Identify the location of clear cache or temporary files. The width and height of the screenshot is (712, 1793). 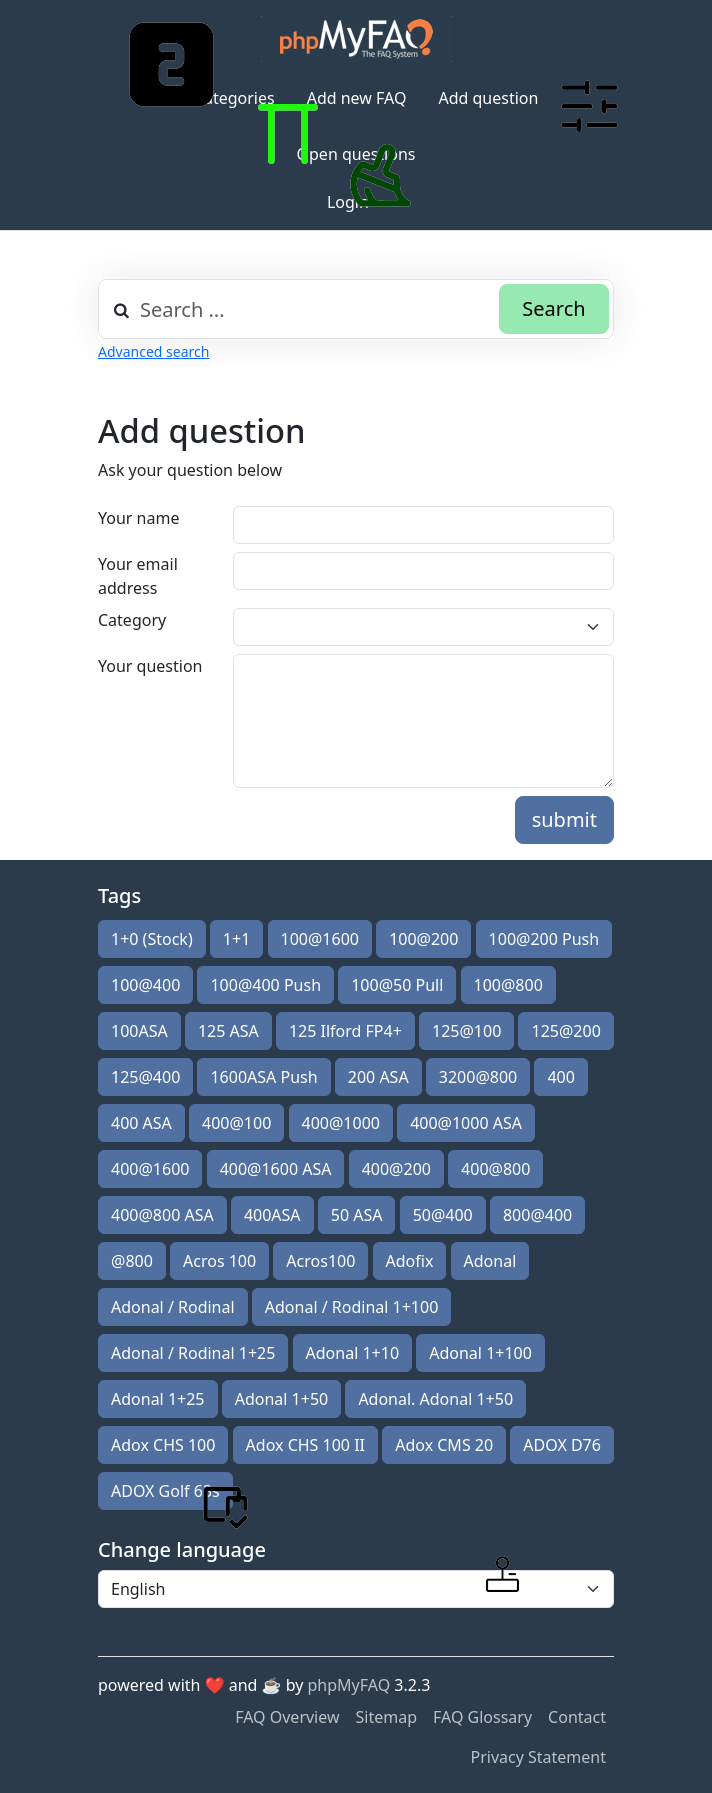
(379, 177).